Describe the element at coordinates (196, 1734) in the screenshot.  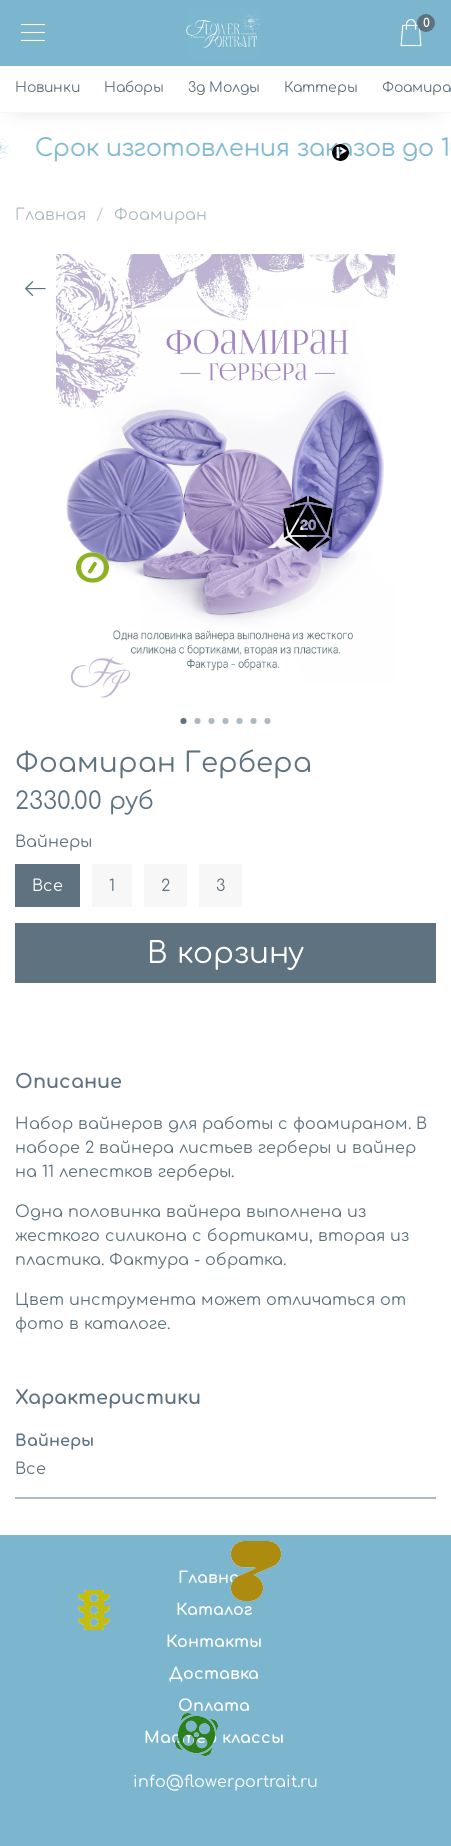
I see `open aparat video sharing app` at that location.